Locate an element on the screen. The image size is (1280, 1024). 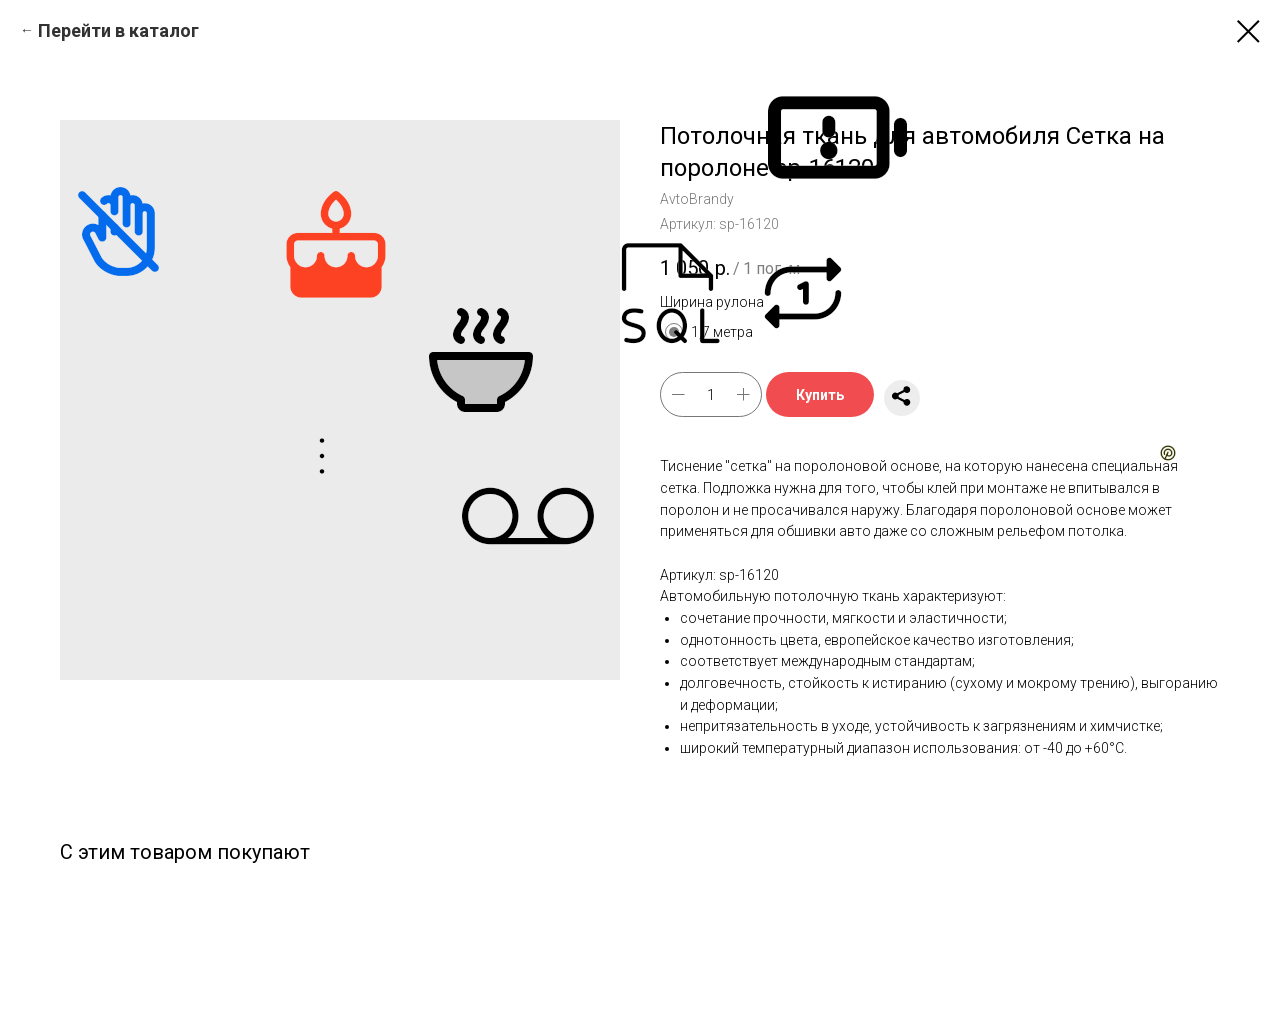
open more options menu is located at coordinates (322, 456).